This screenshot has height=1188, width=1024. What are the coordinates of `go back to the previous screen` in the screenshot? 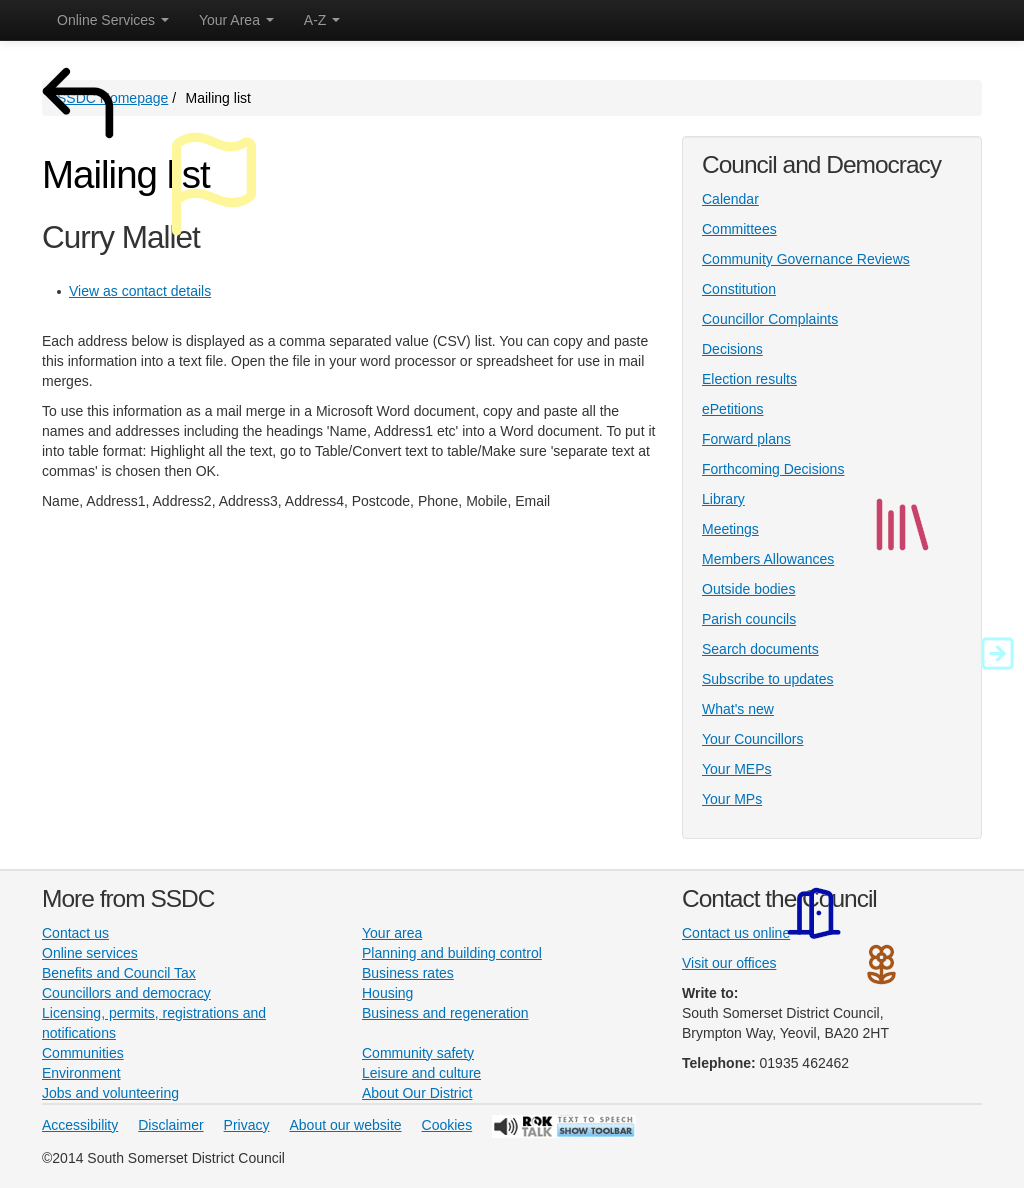 It's located at (78, 103).